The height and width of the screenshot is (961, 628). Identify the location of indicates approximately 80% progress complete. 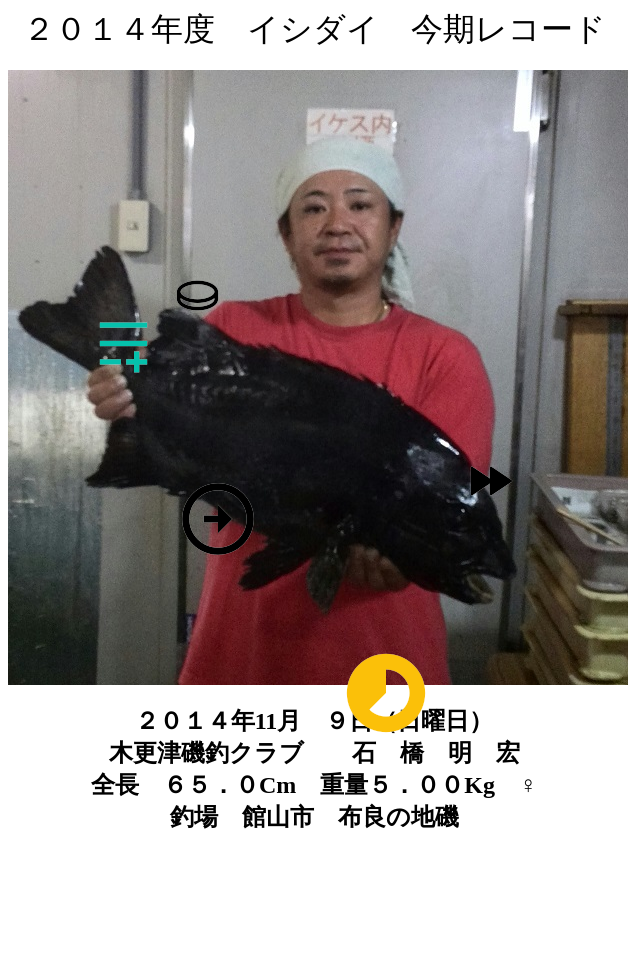
(386, 693).